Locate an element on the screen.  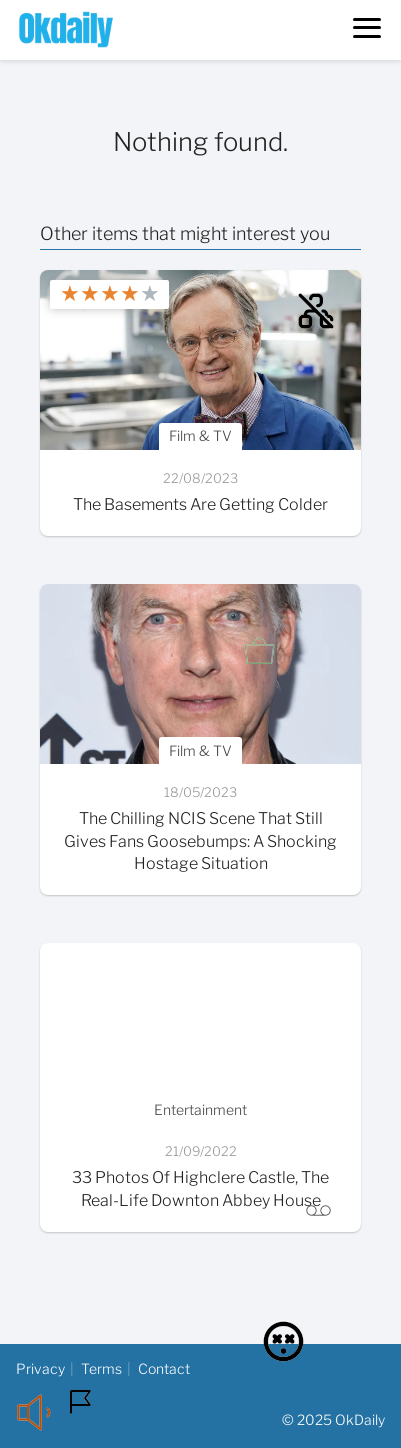
access voicemail messages is located at coordinates (318, 1210).